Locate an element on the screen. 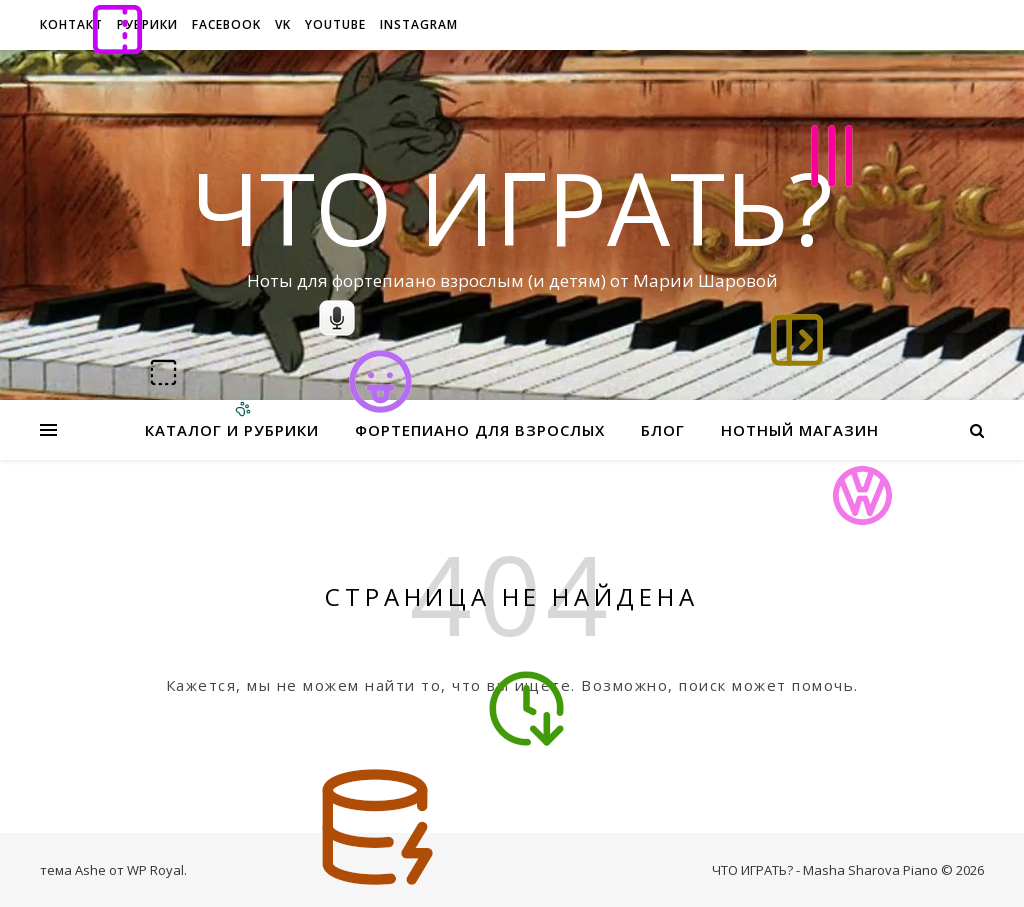 The width and height of the screenshot is (1024, 907). toggle optional right sidebar panel is located at coordinates (117, 29).